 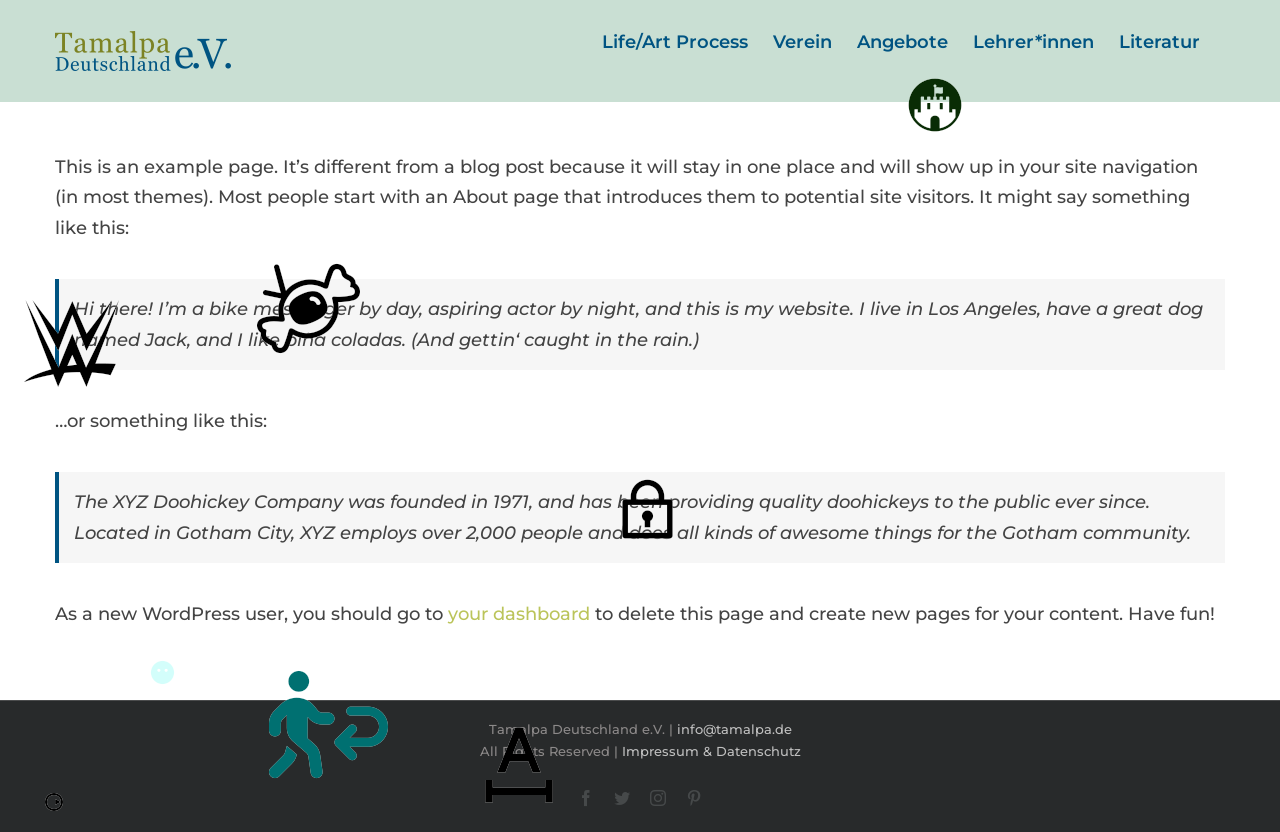 What do you see at coordinates (71, 343) in the screenshot?
I see `WWE official logo` at bounding box center [71, 343].